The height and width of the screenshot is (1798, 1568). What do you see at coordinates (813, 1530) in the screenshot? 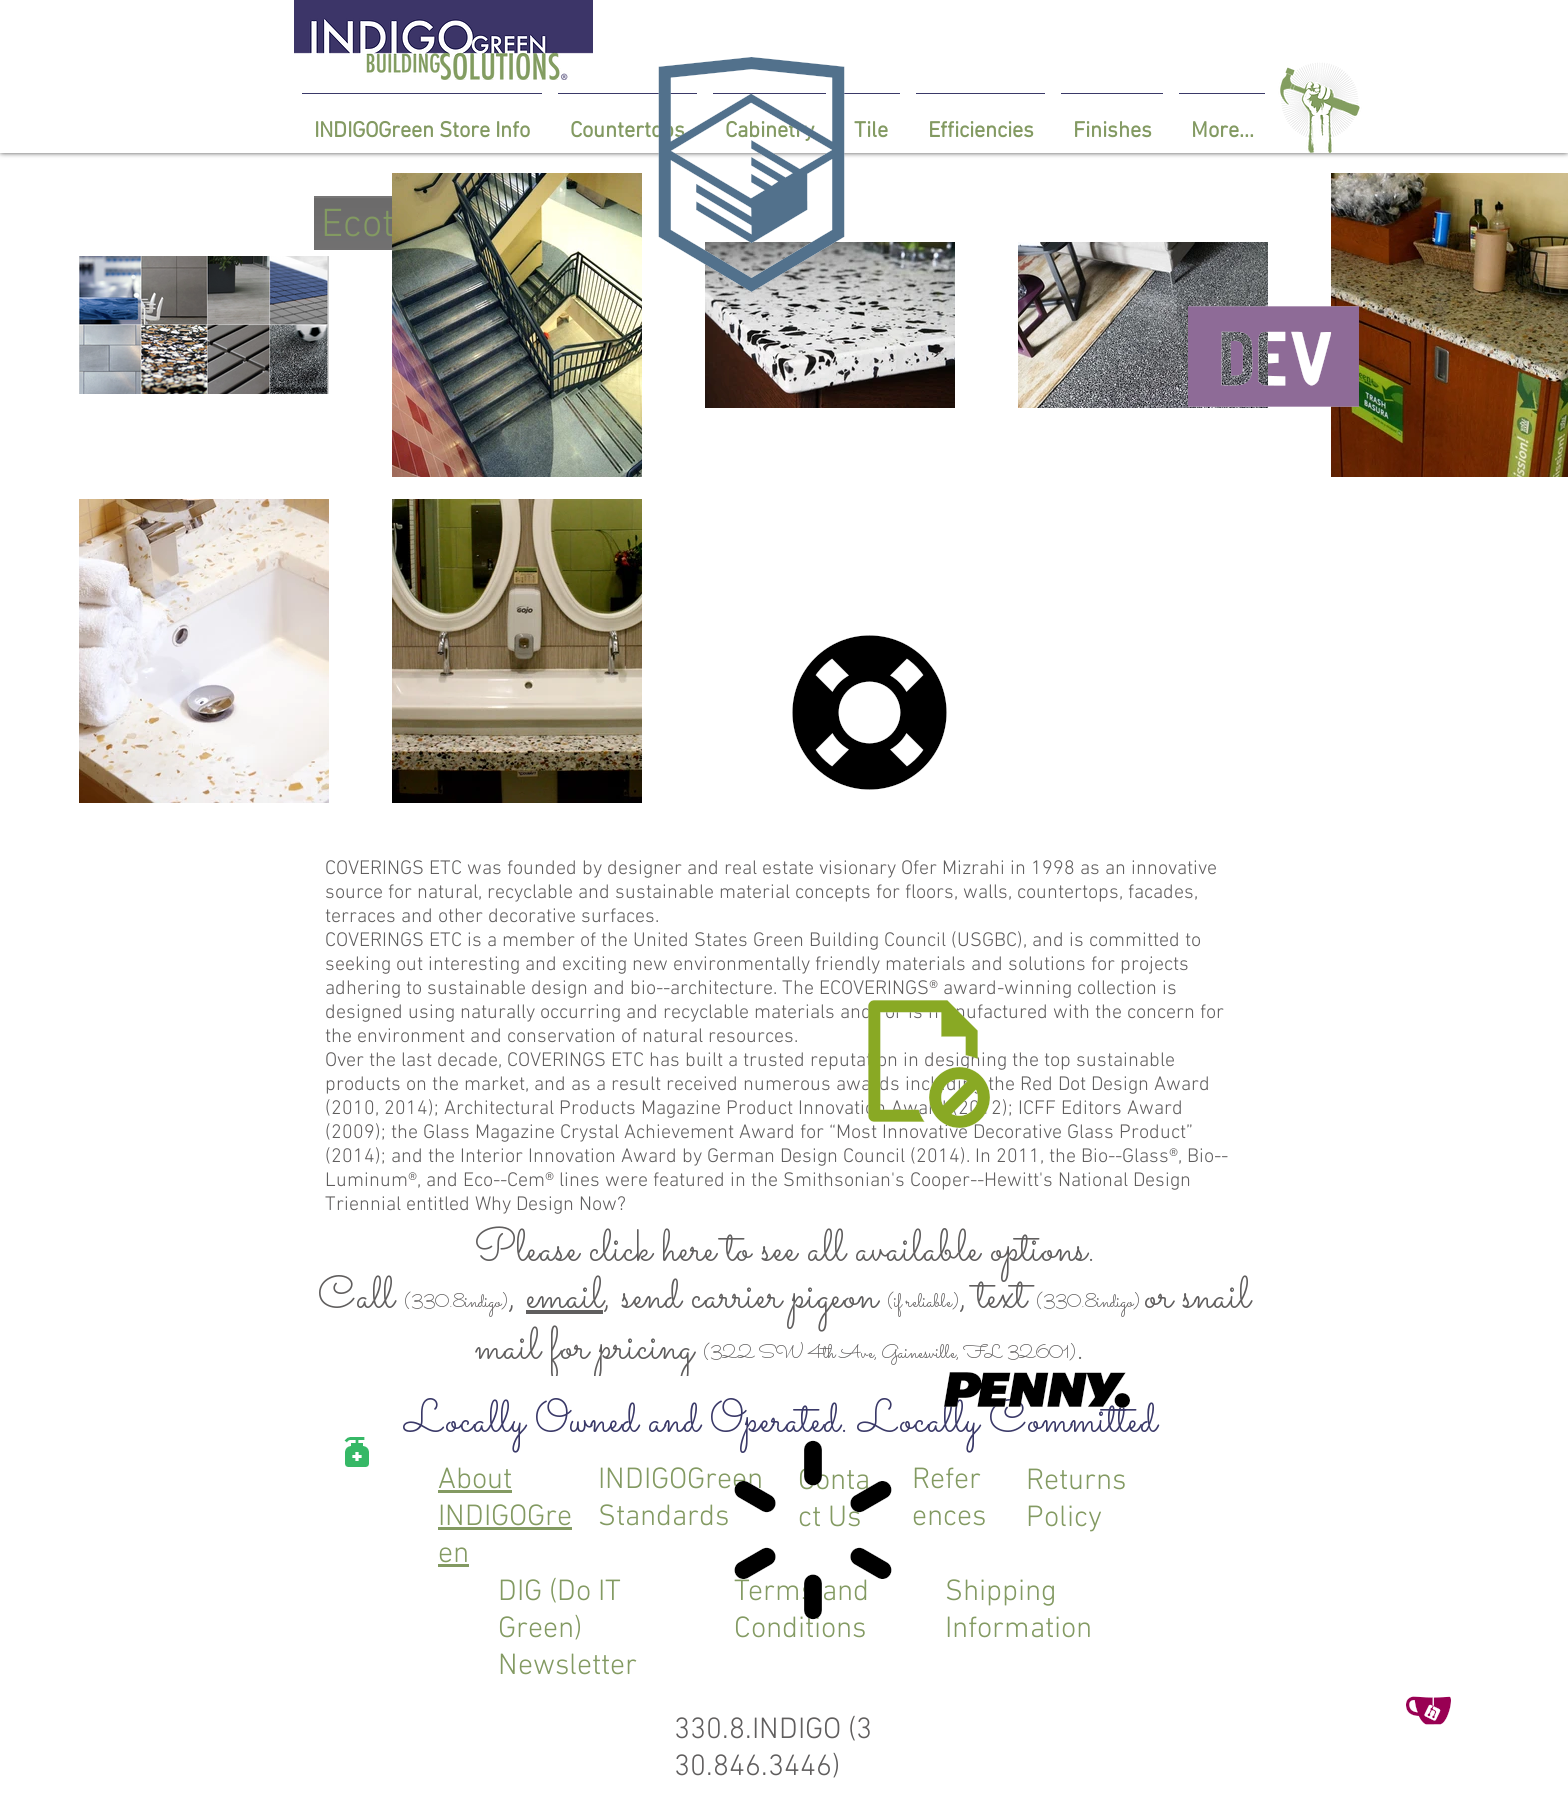
I see `loading content in progress` at bounding box center [813, 1530].